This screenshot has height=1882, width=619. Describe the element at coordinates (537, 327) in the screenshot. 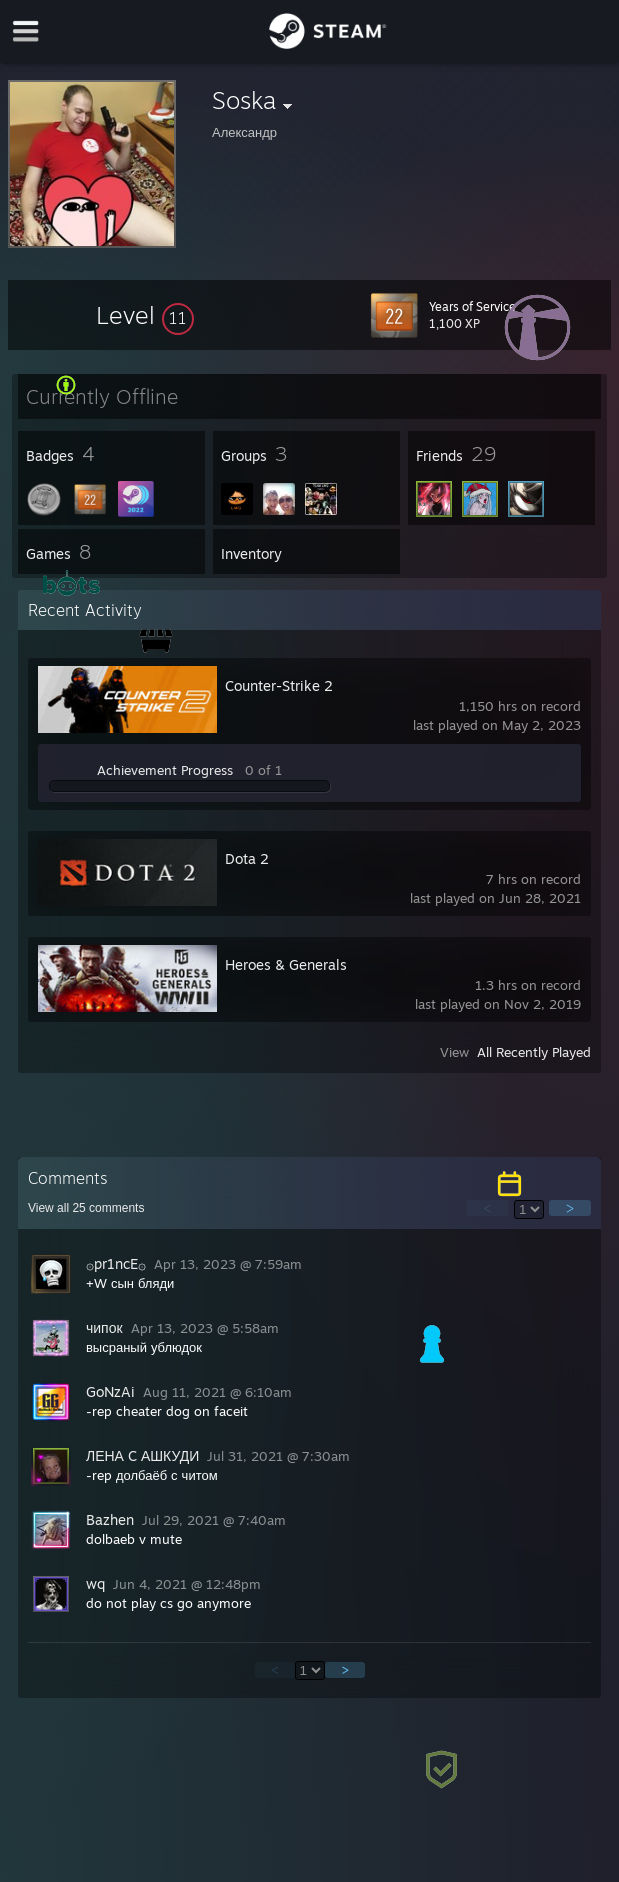

I see `watchman monitoring logo` at that location.